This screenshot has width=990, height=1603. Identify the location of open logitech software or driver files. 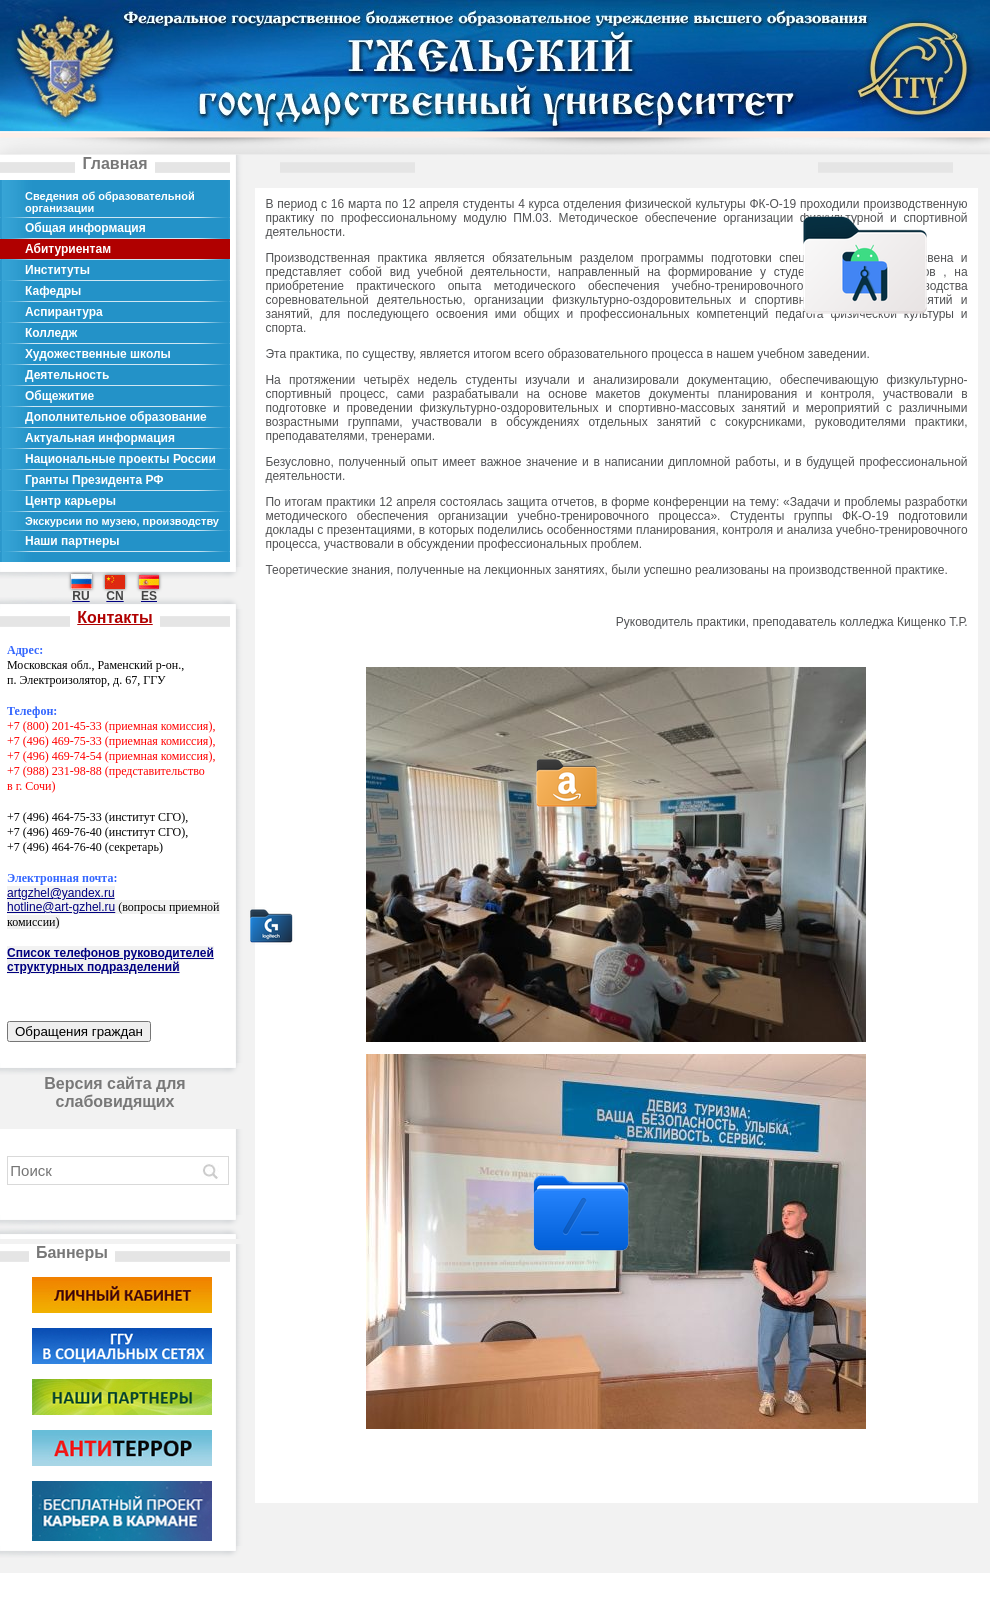
(271, 927).